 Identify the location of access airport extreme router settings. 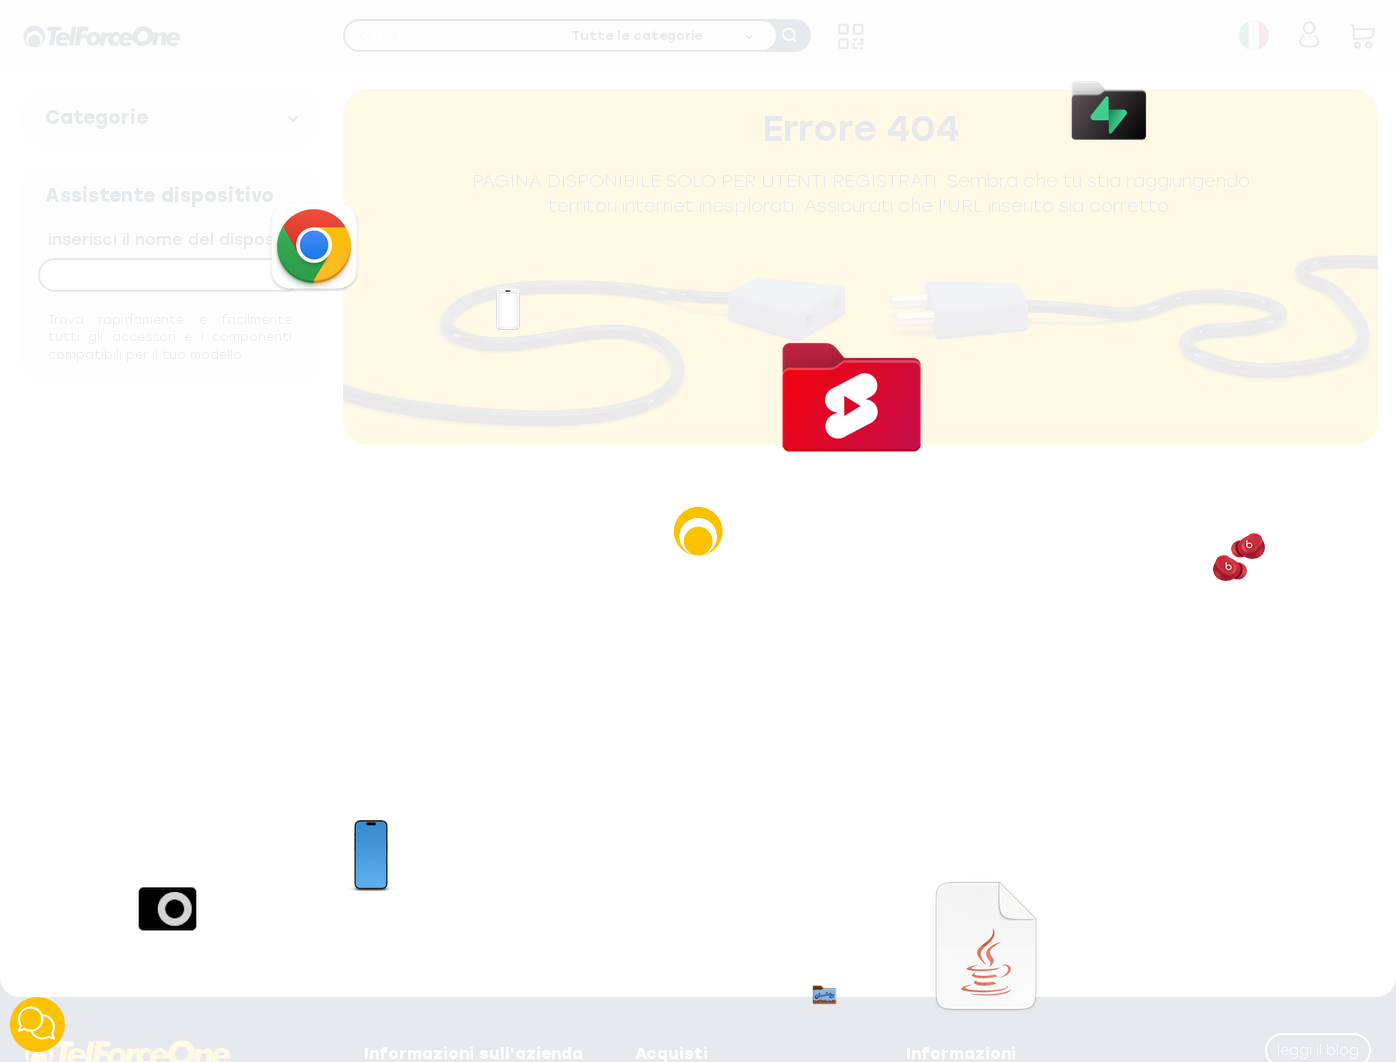
(508, 308).